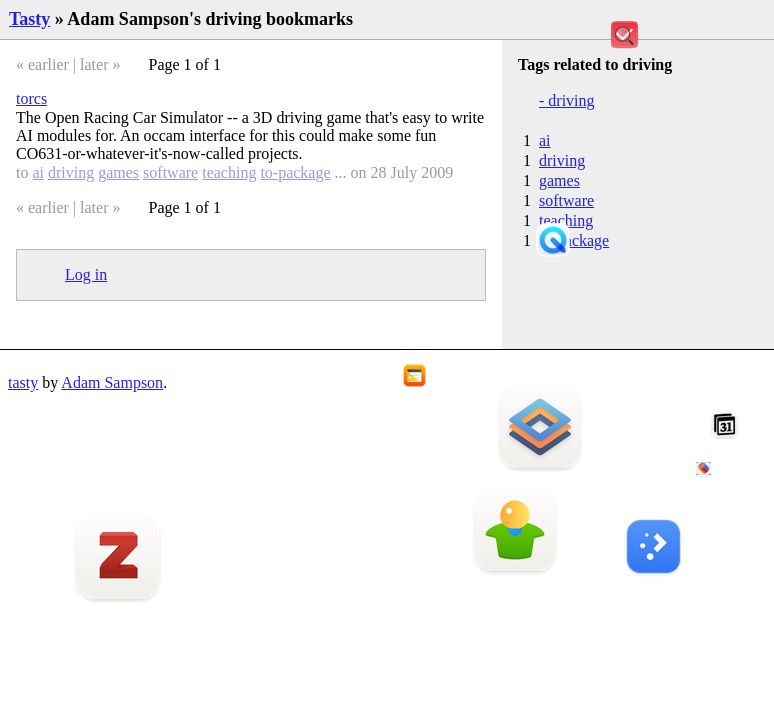 Image resolution: width=774 pixels, height=720 pixels. I want to click on open exhibit app for 3d model viewing, so click(703, 468).